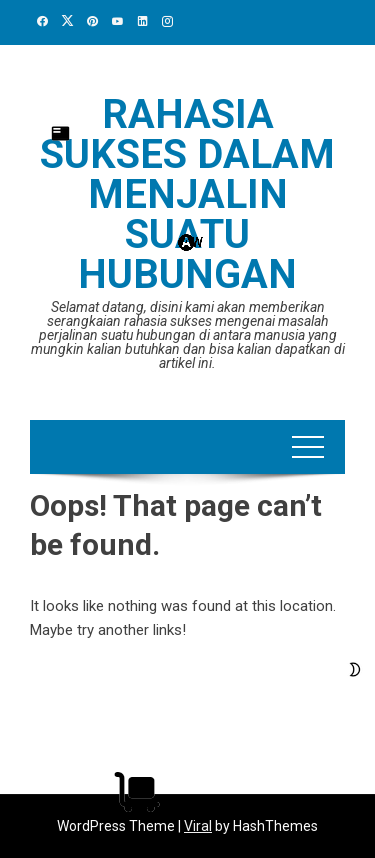 This screenshot has height=858, width=375. What do you see at coordinates (137, 792) in the screenshot?
I see `view shipping or delivery status` at bounding box center [137, 792].